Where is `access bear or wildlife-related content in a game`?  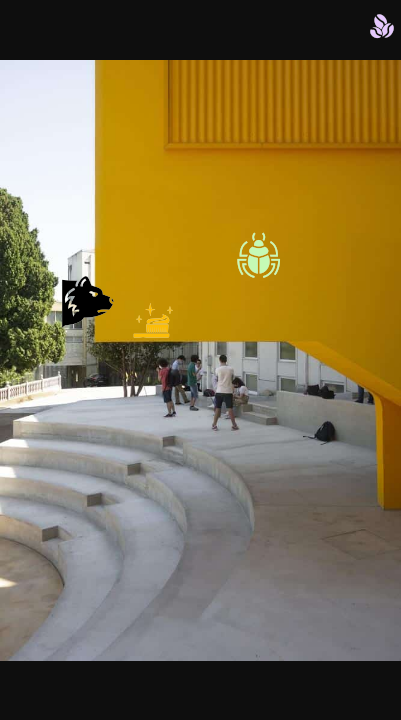
access bear or wildlife-related content in a game is located at coordinates (90, 302).